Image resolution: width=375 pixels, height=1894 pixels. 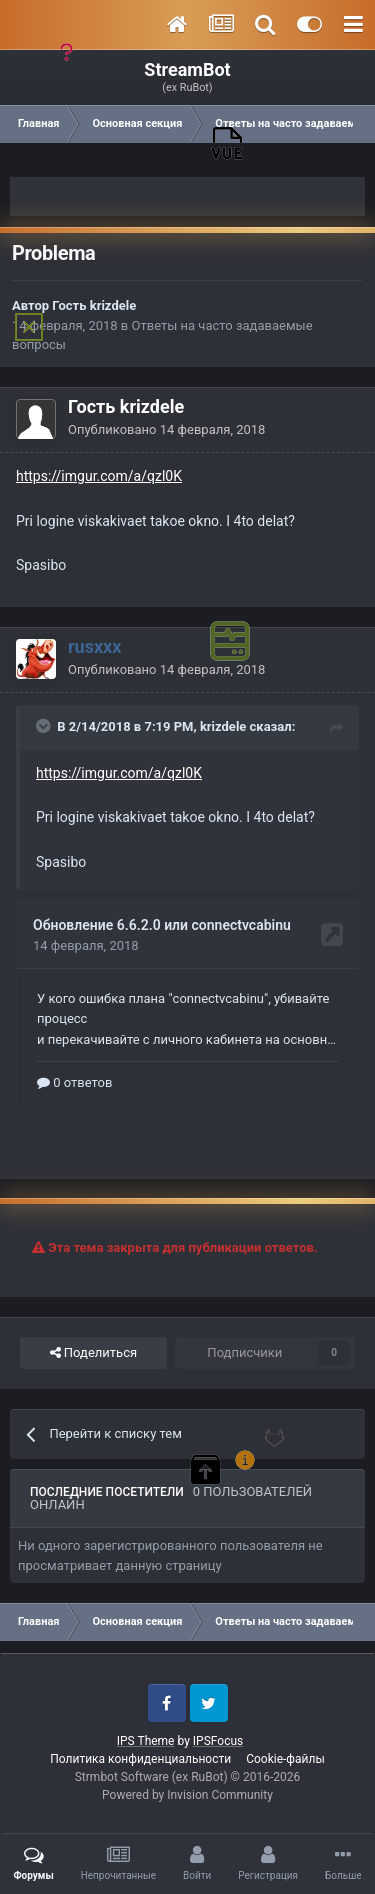 What do you see at coordinates (230, 641) in the screenshot?
I see `view heart rate or vital signs data` at bounding box center [230, 641].